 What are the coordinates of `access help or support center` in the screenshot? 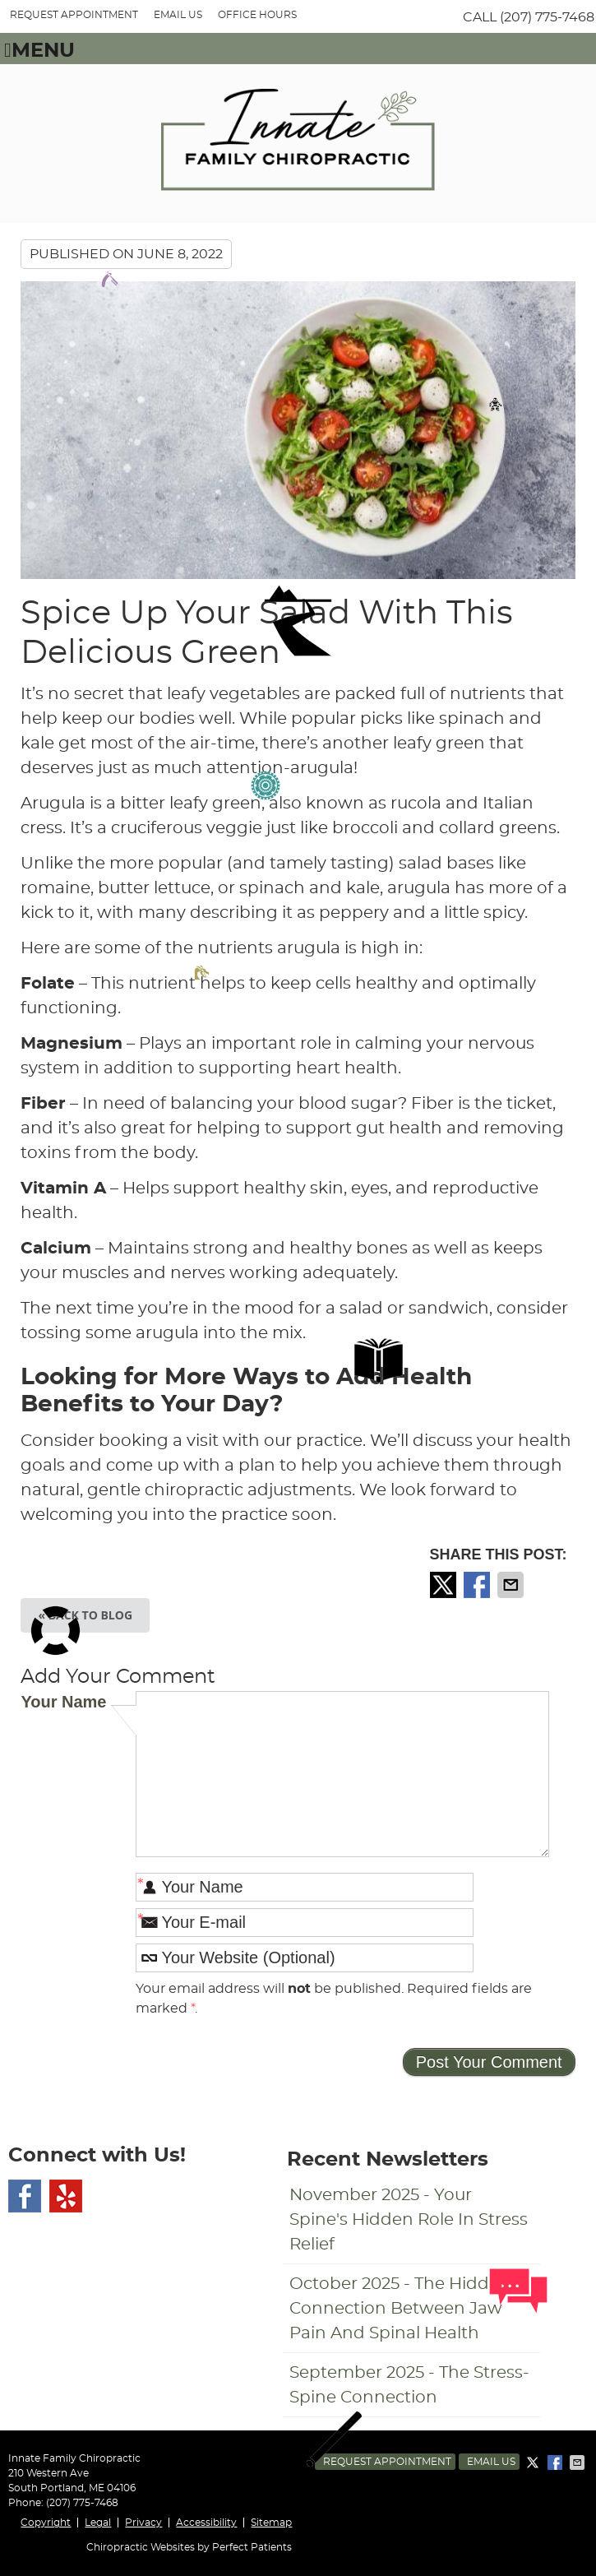 It's located at (55, 1630).